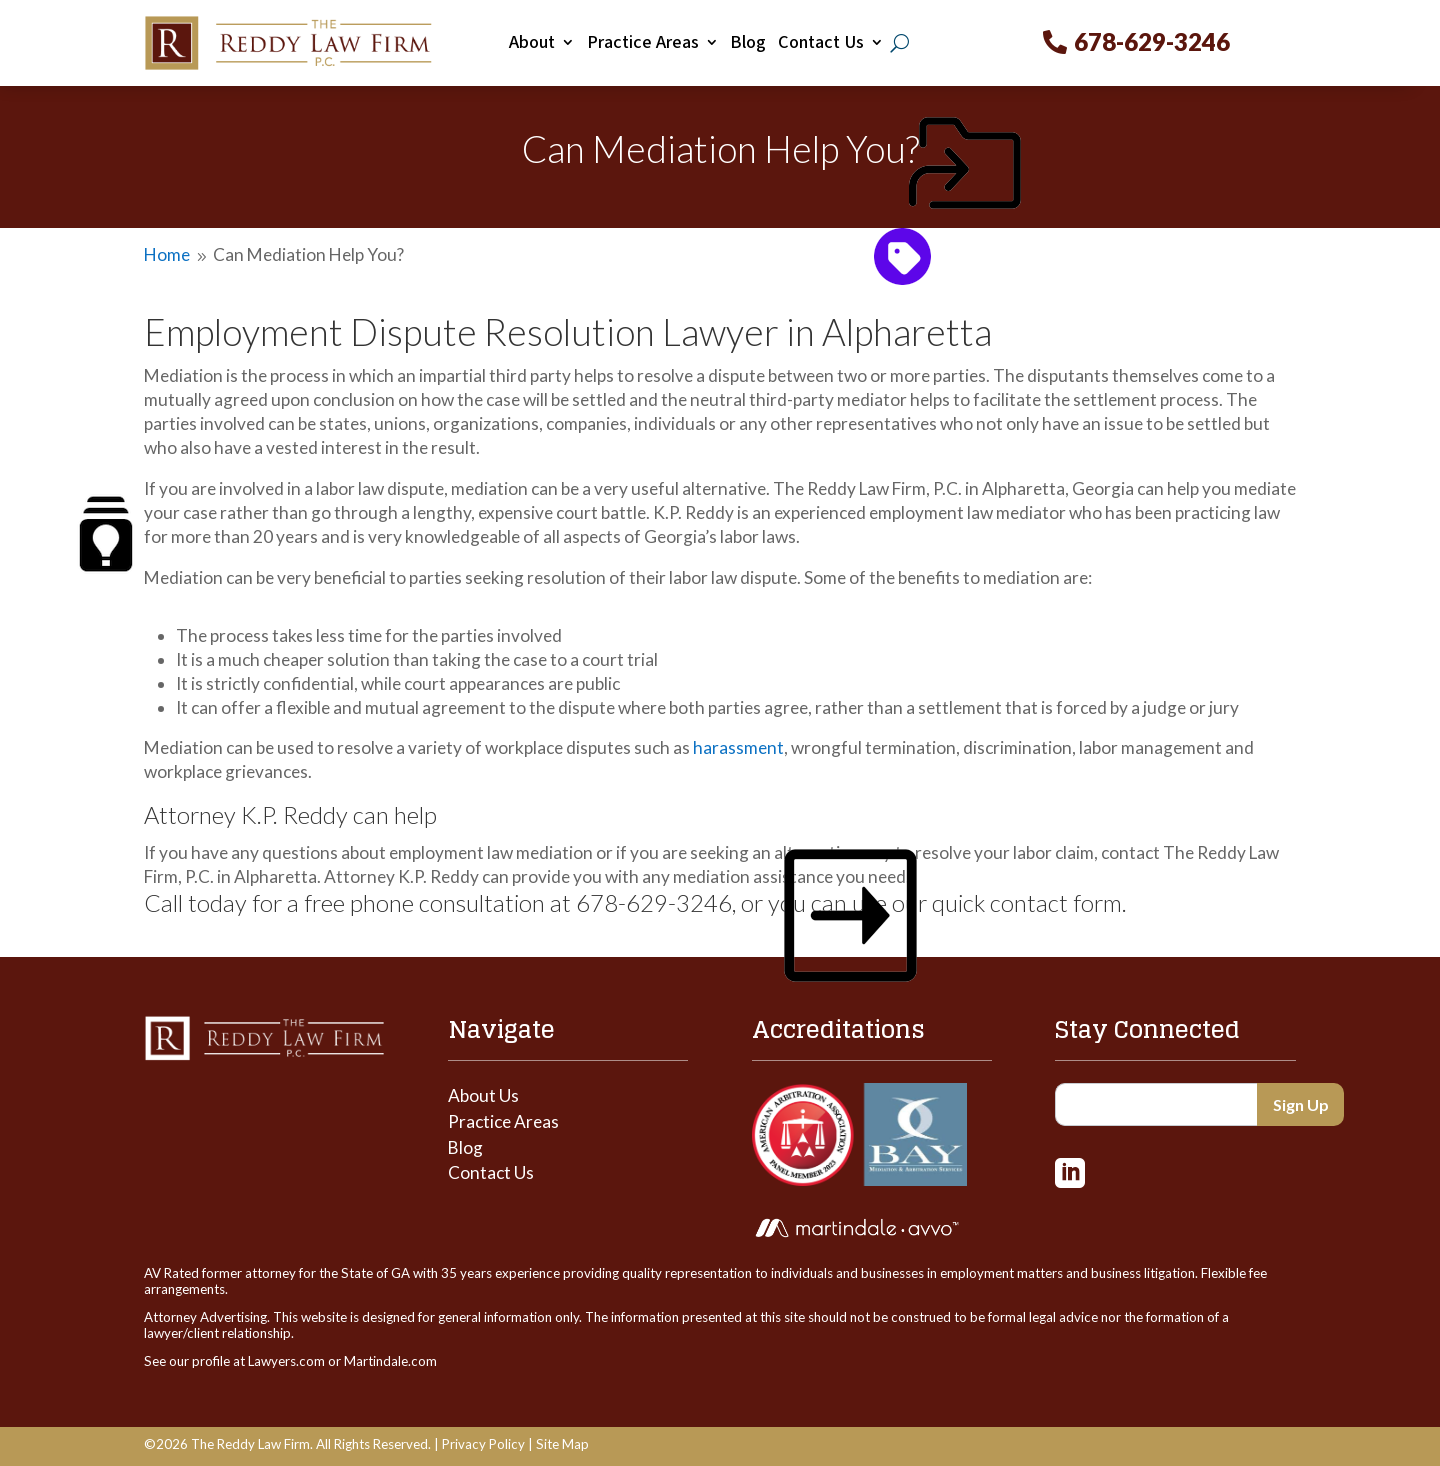  What do you see at coordinates (902, 256) in the screenshot?
I see `view tagged items in your feed` at bounding box center [902, 256].